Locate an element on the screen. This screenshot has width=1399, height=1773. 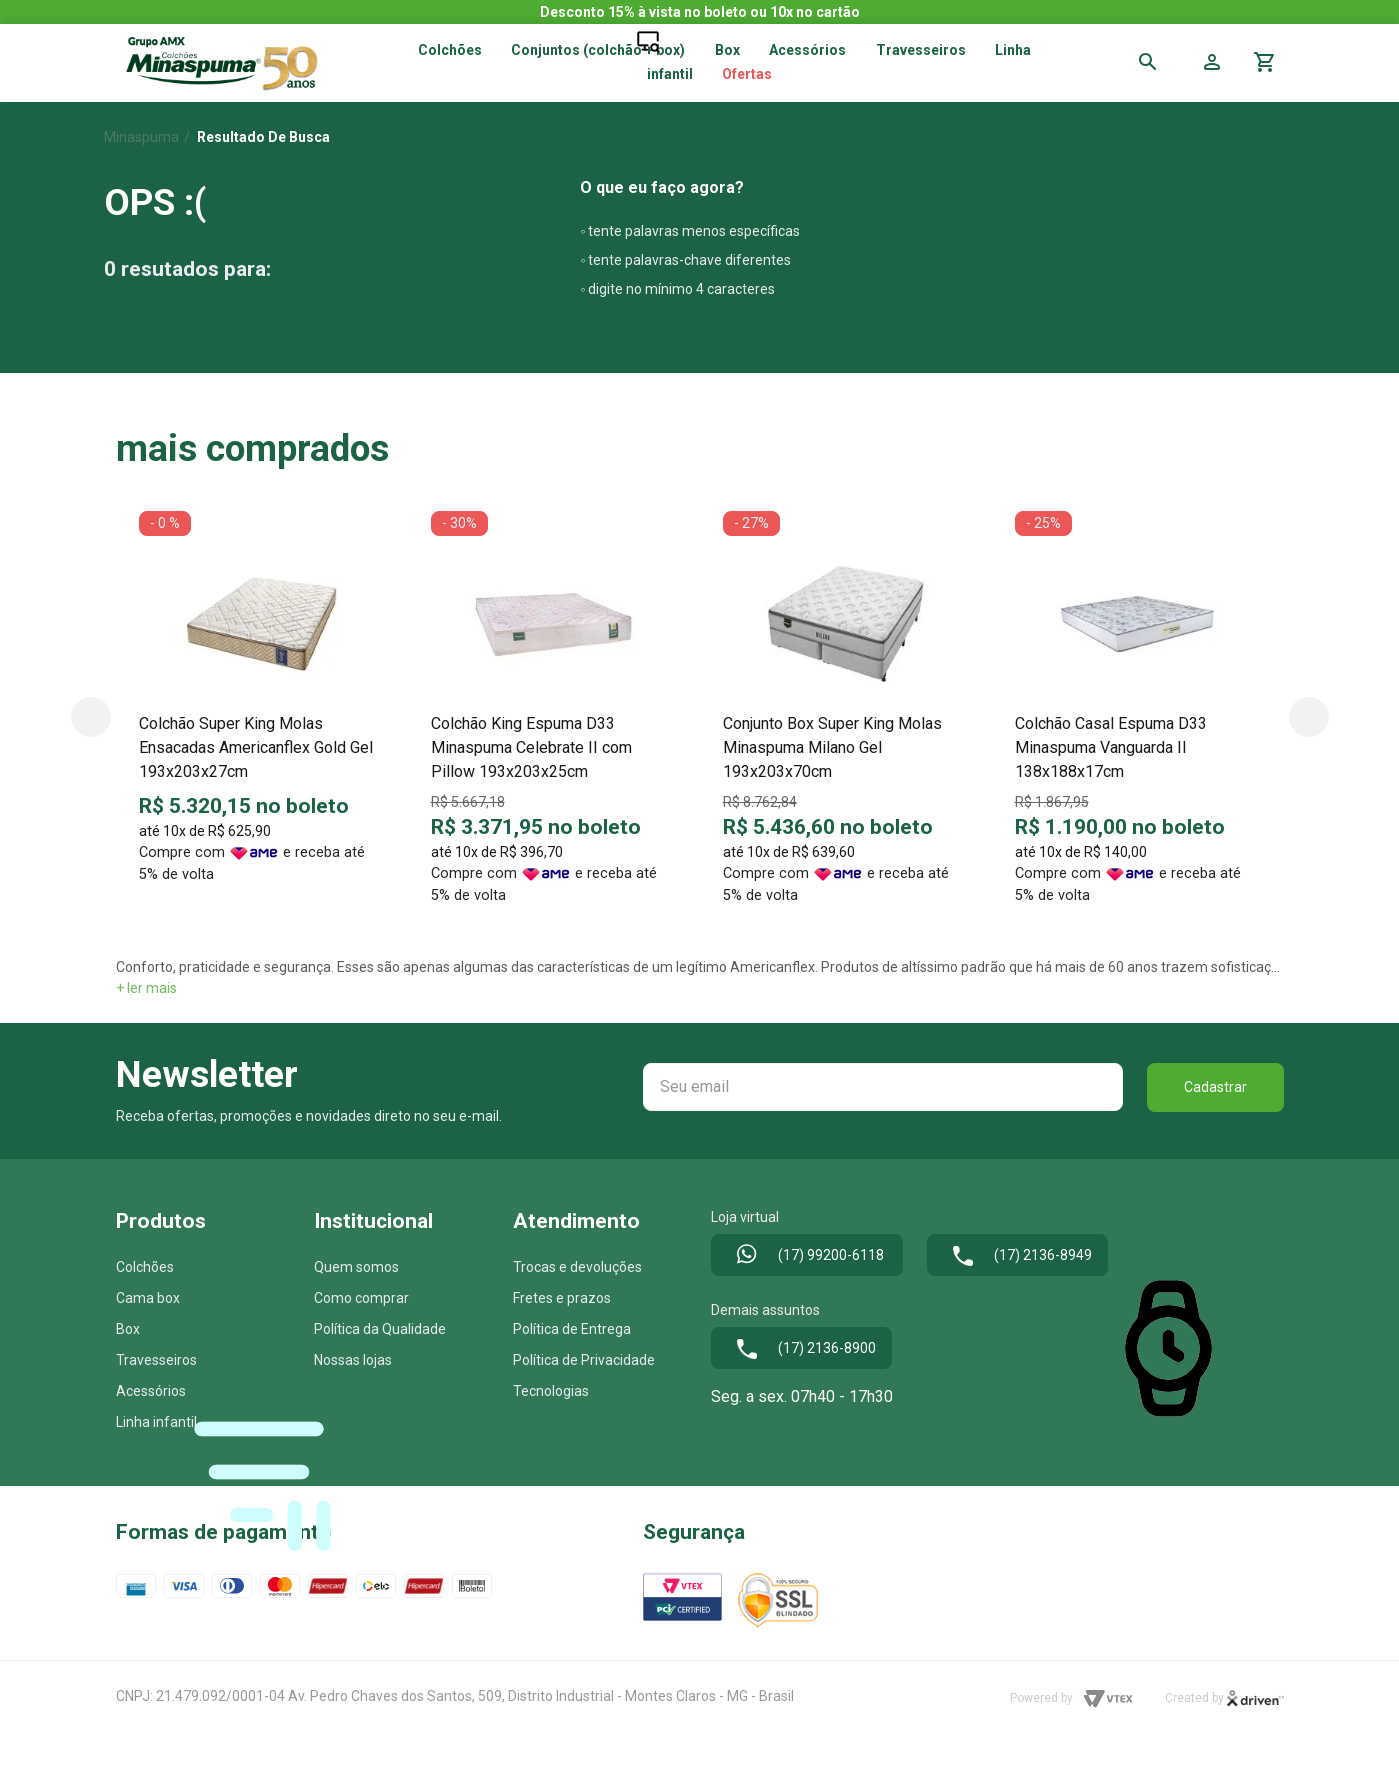
search files on desktop computer is located at coordinates (648, 41).